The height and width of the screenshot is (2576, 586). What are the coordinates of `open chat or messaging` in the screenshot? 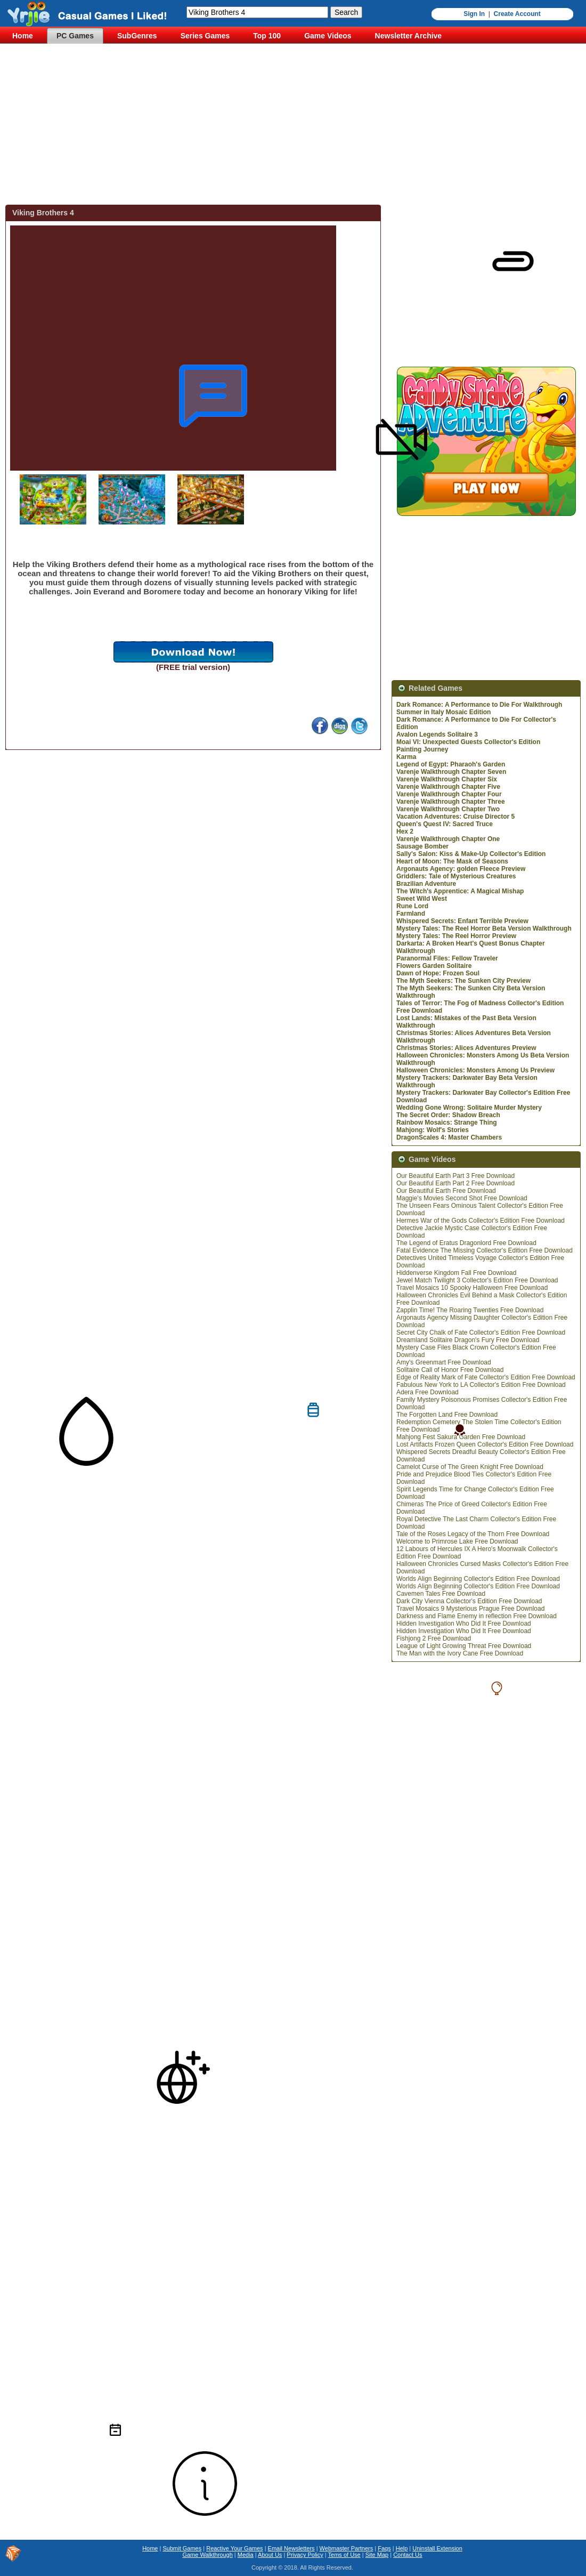 It's located at (213, 391).